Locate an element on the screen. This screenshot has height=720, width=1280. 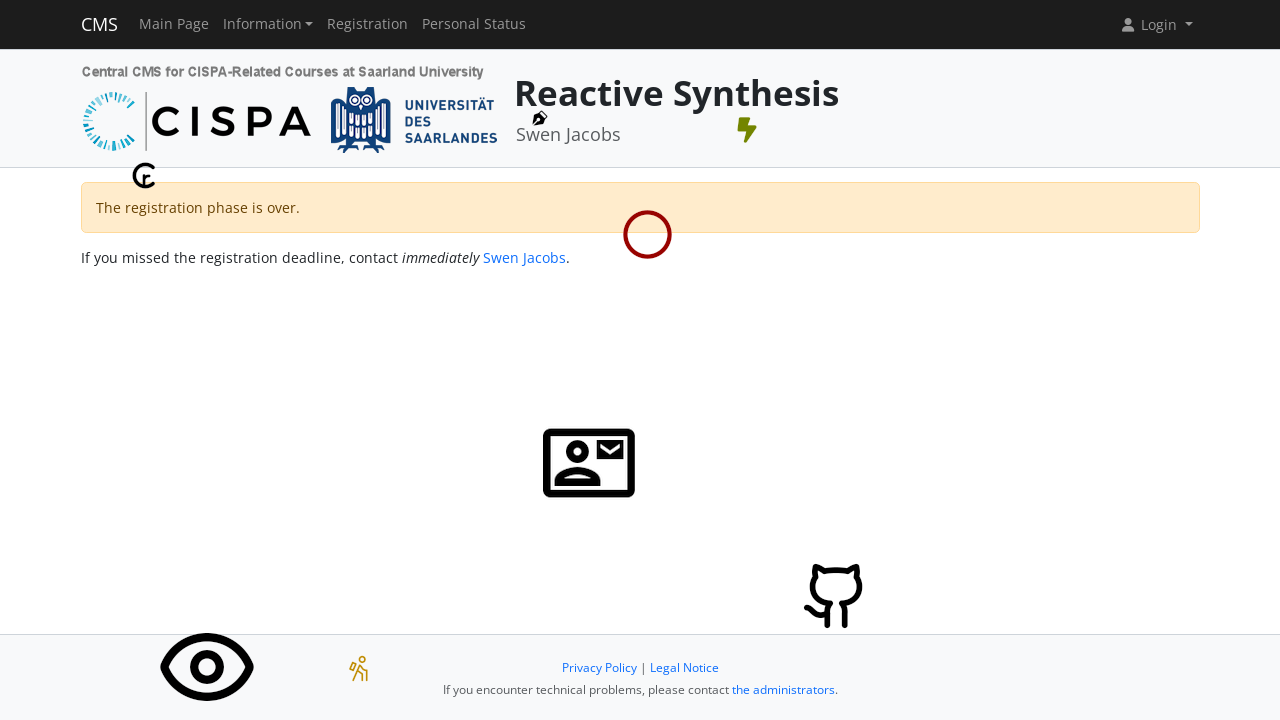
unselected radio button or checkbox option is located at coordinates (647, 234).